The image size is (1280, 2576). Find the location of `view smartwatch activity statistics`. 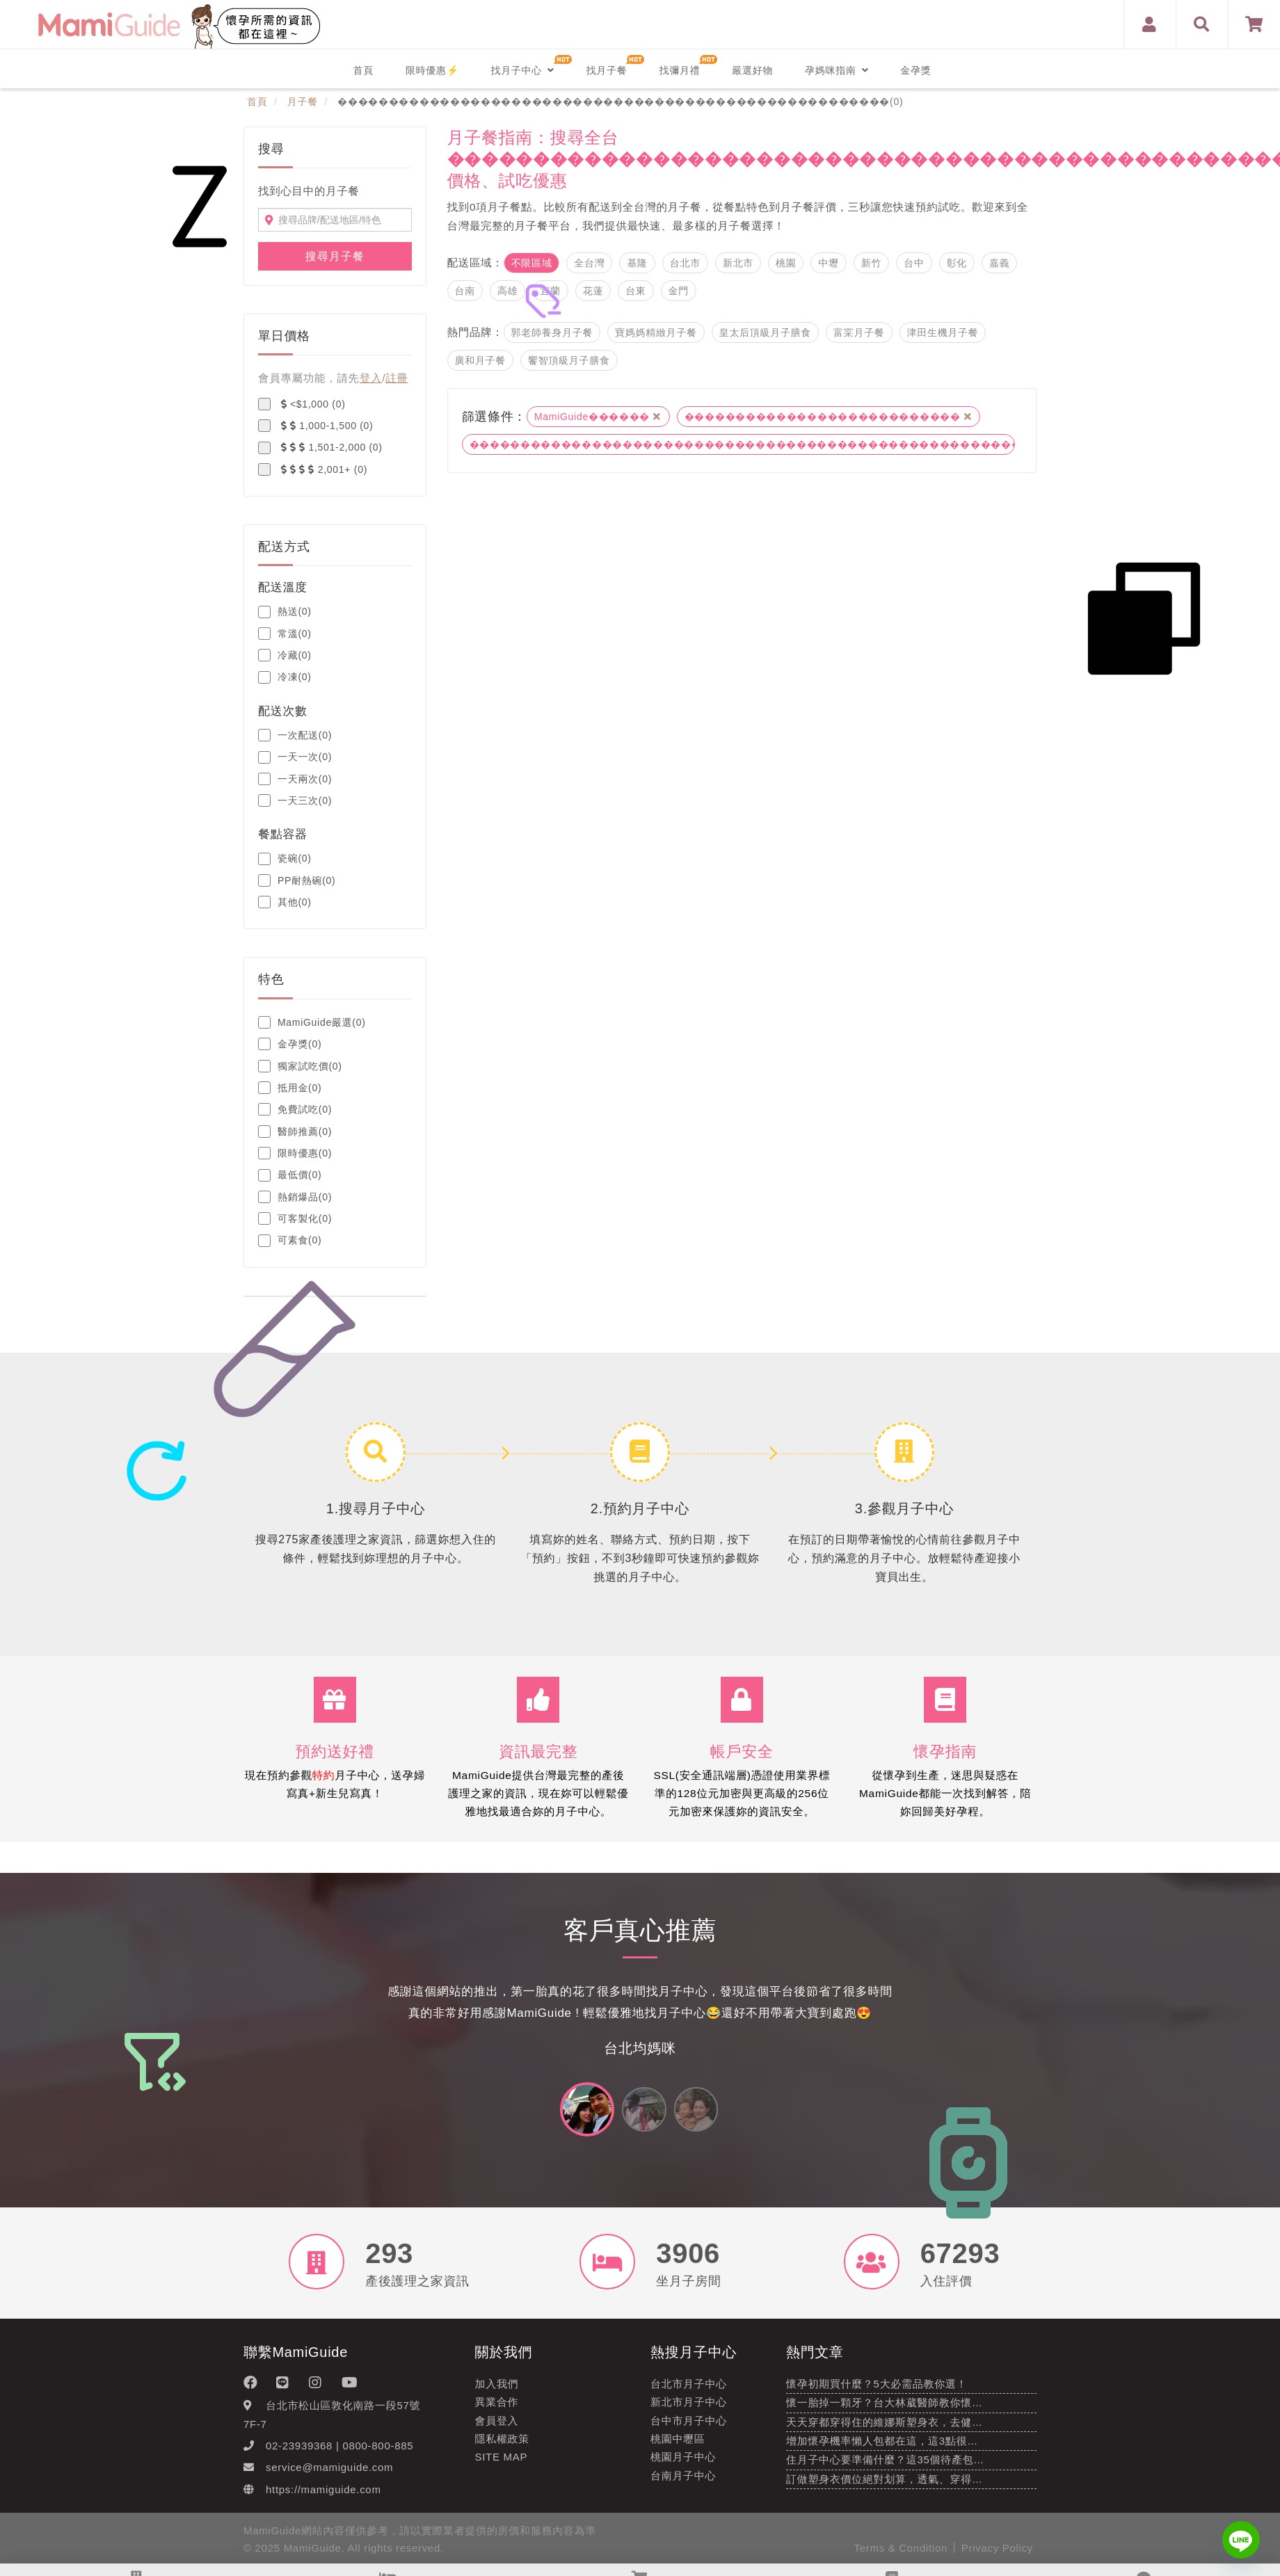

view smartwatch activity statistics is located at coordinates (968, 2163).